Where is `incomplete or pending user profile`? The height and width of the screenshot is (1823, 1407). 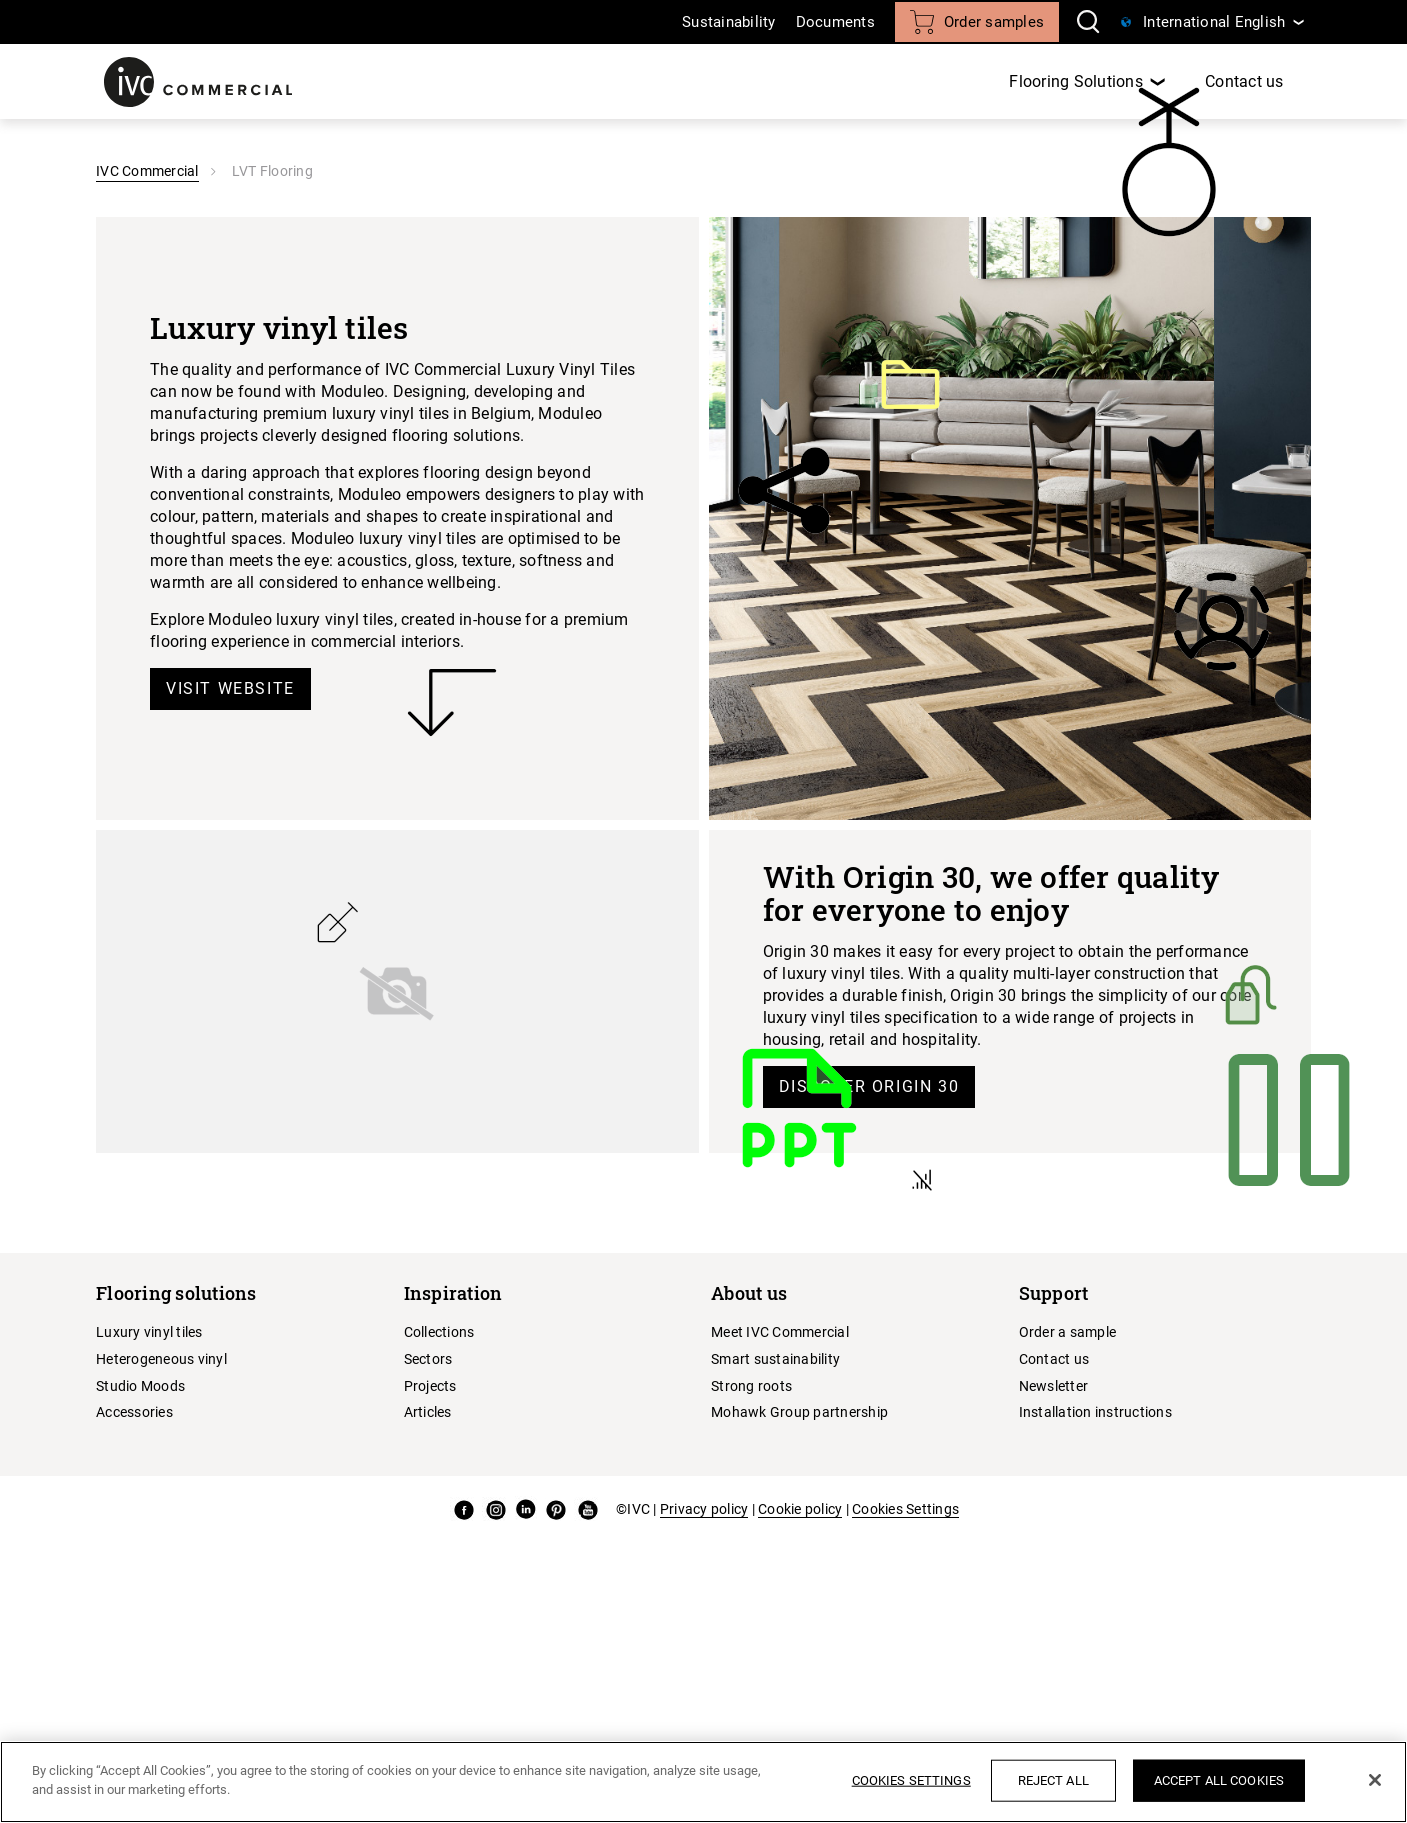
incomplete or pending user profile is located at coordinates (1221, 621).